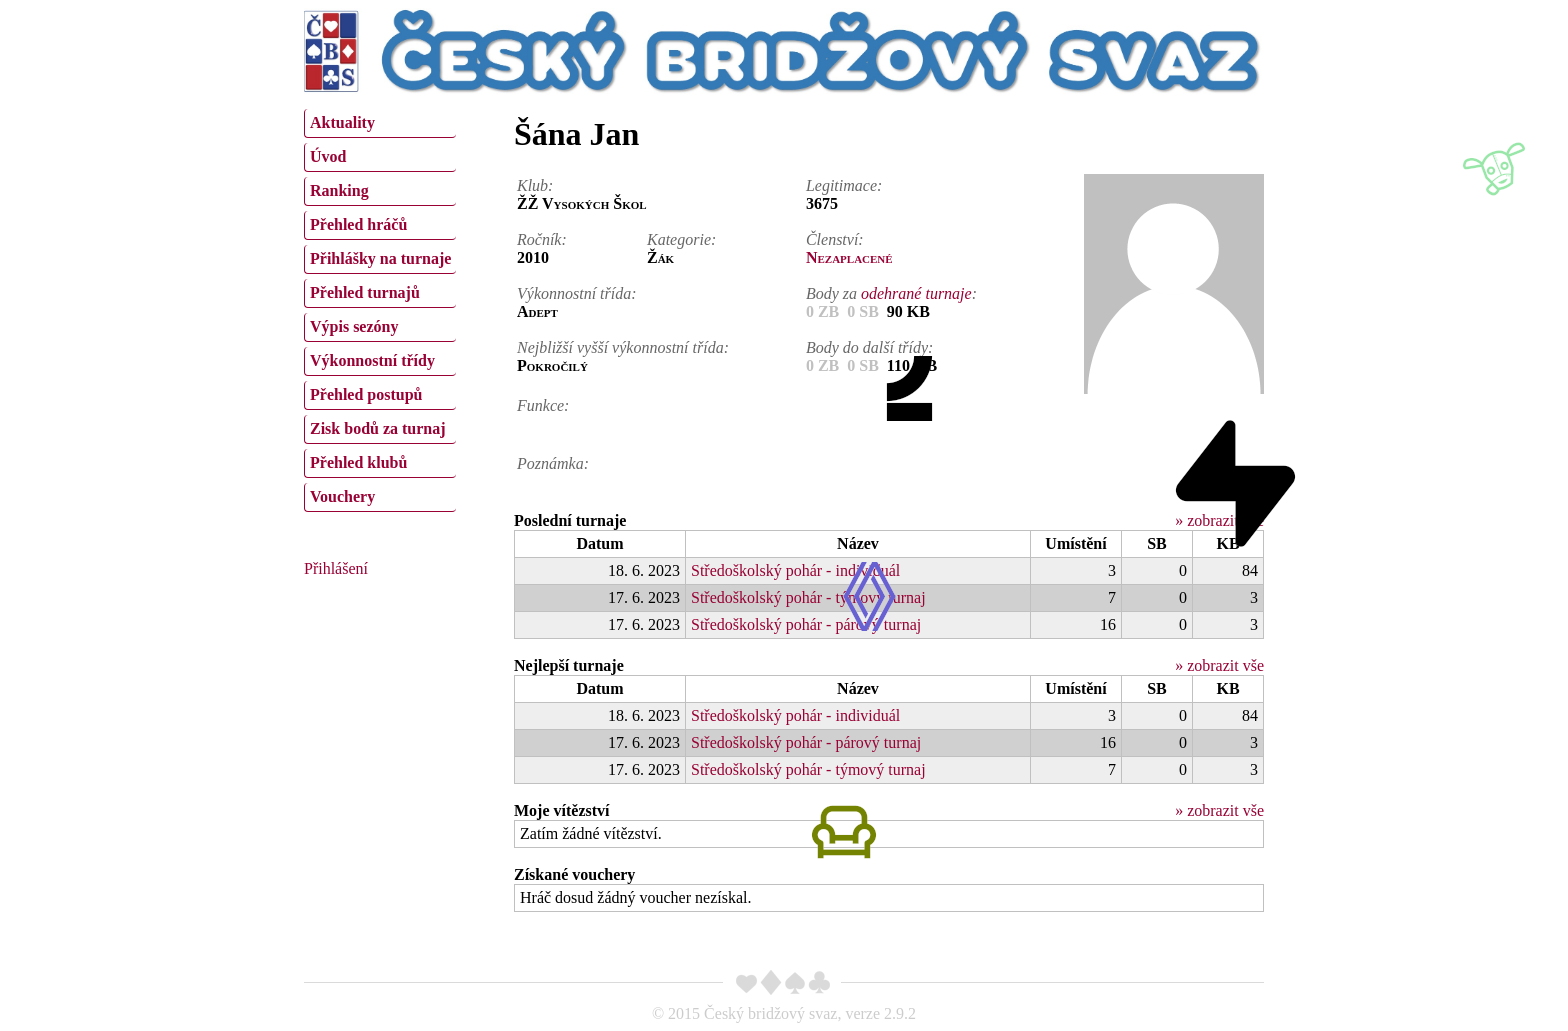 The image size is (1568, 1031). I want to click on visit tindie marketplace, so click(1494, 169).